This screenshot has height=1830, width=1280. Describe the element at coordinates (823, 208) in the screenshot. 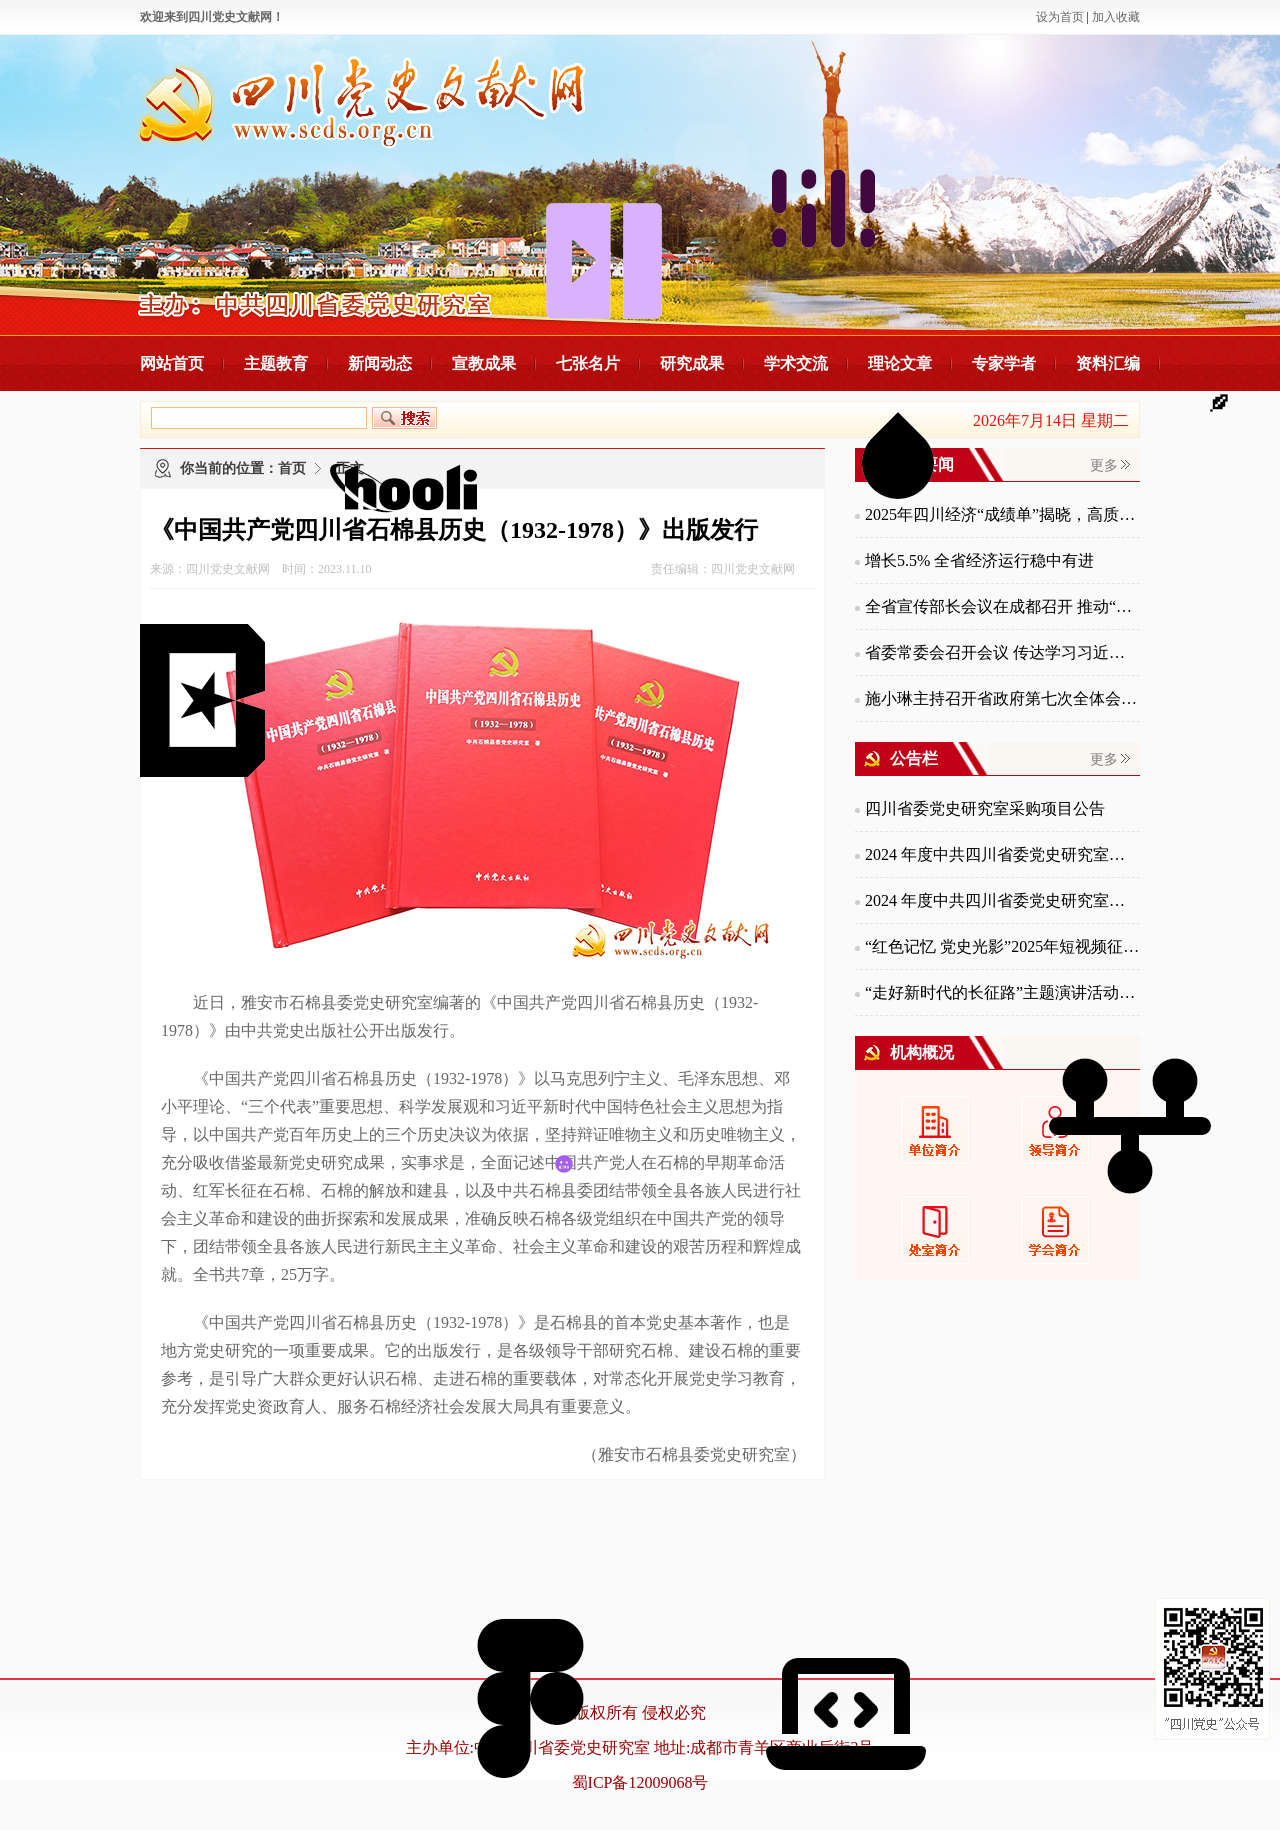

I see `scrollreveal javascript library logo` at that location.